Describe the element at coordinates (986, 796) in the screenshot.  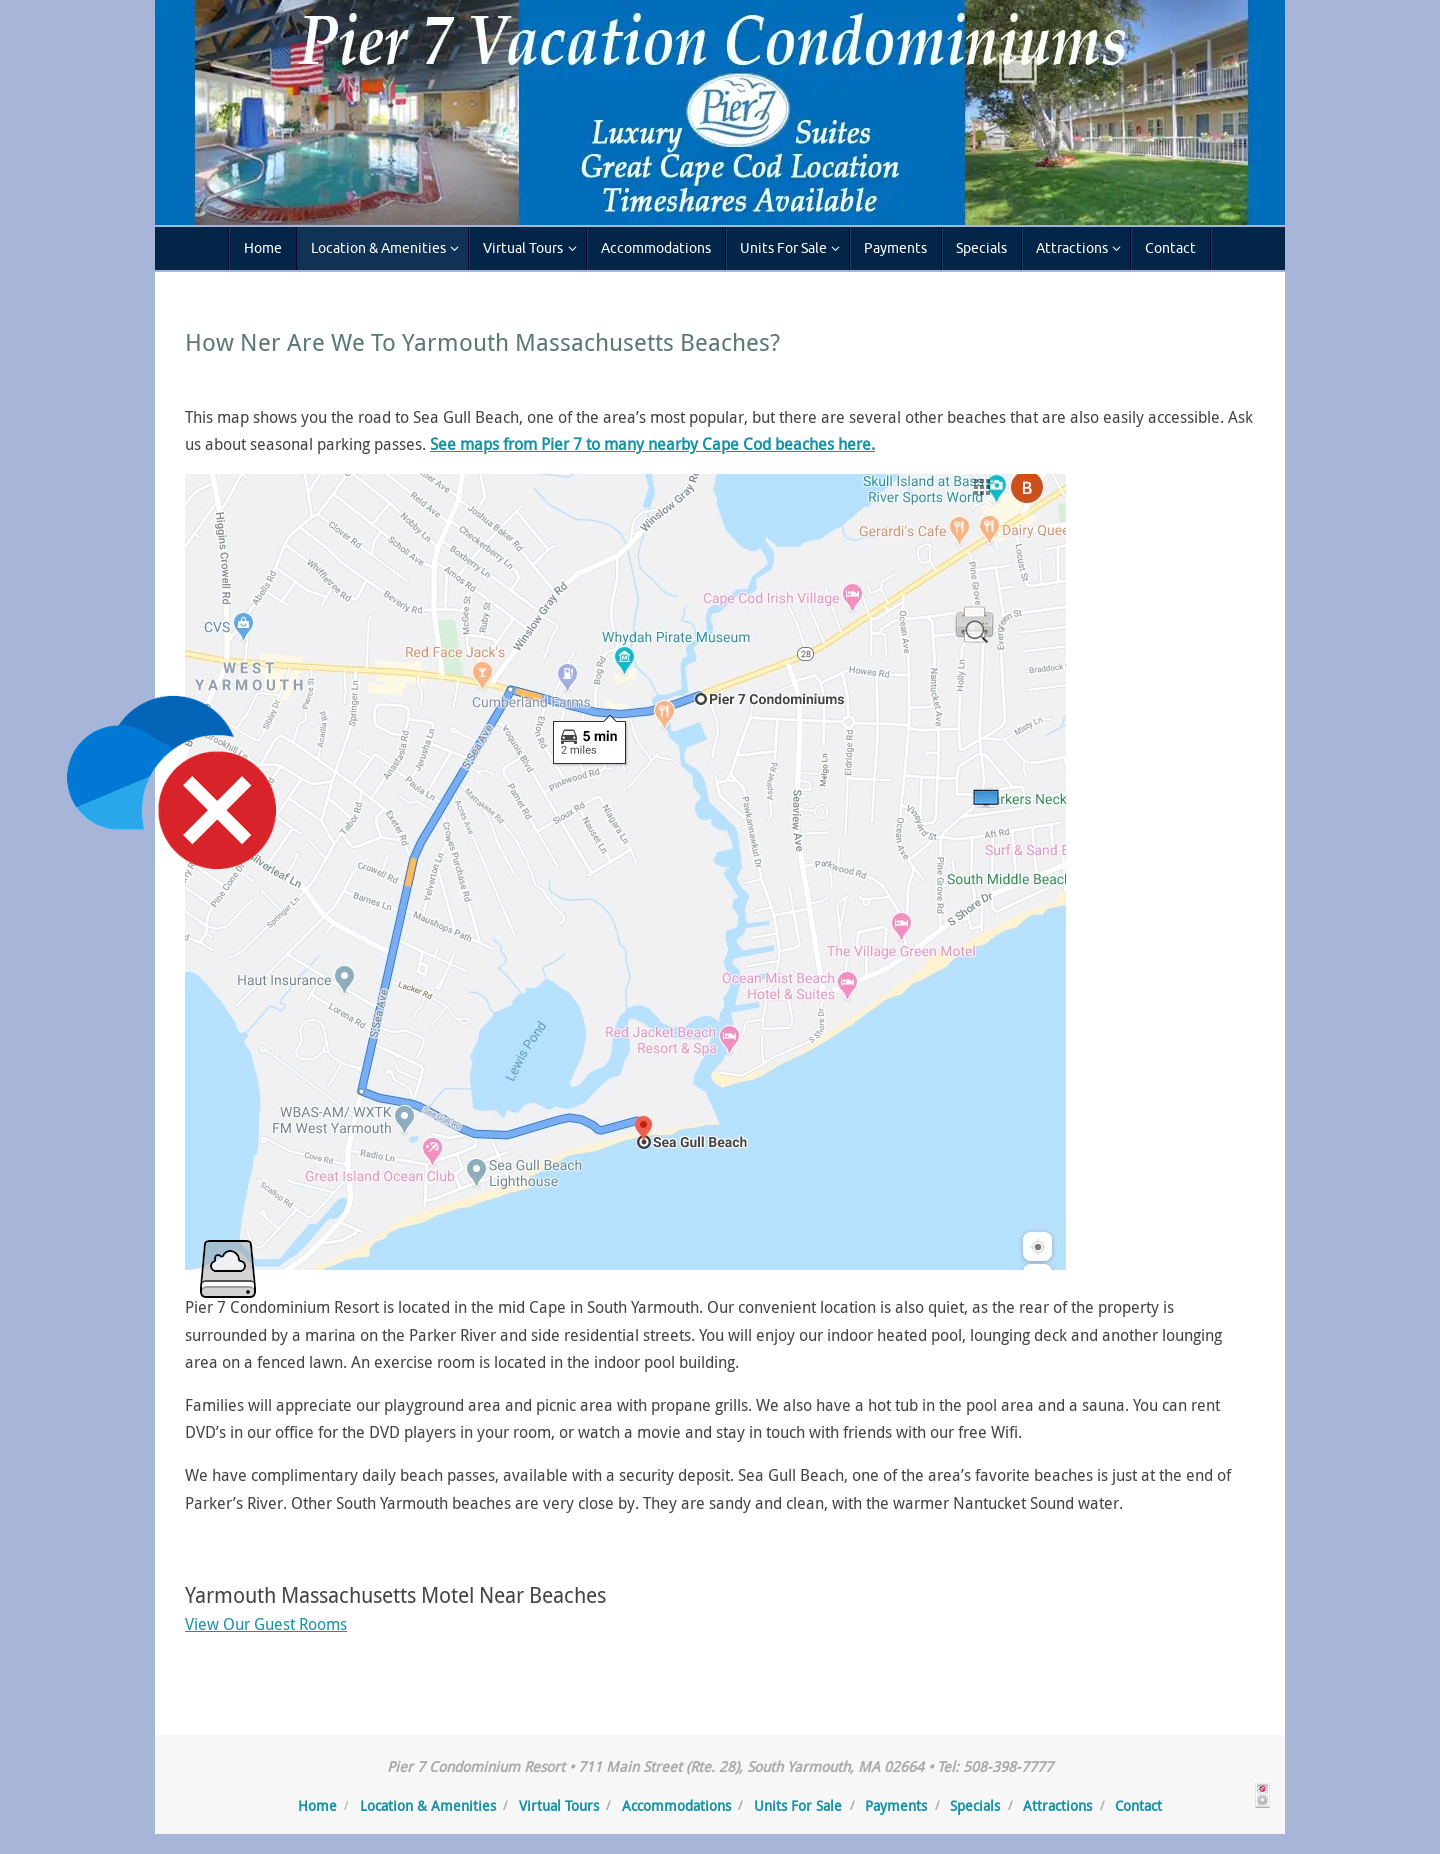
I see `connect to an external display` at that location.